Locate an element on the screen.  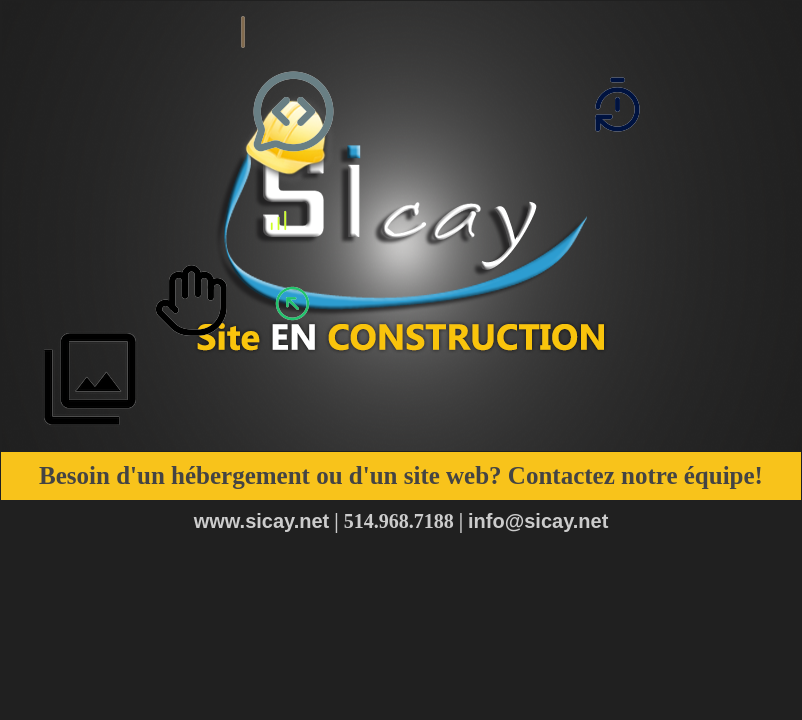
reset the timer to its starting value is located at coordinates (617, 104).